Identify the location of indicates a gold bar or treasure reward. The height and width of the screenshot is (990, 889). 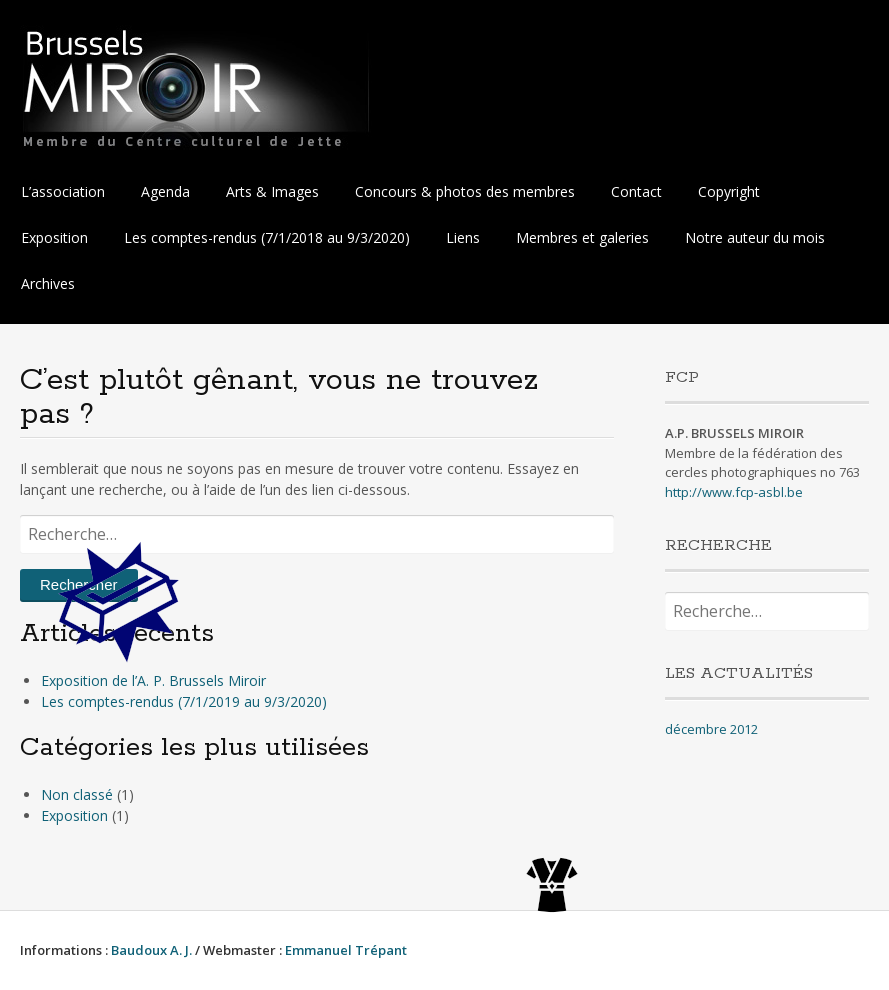
(119, 601).